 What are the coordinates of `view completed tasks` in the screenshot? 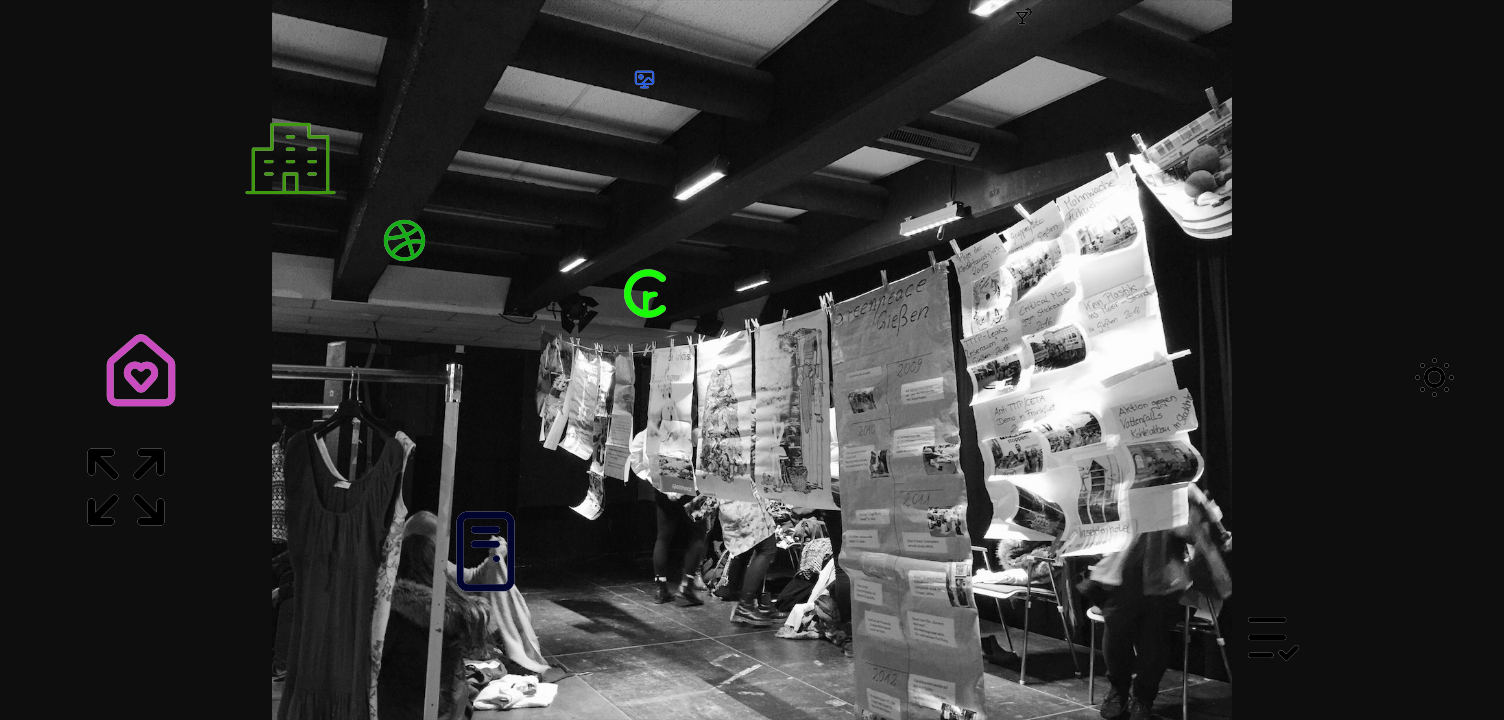 It's located at (1273, 637).